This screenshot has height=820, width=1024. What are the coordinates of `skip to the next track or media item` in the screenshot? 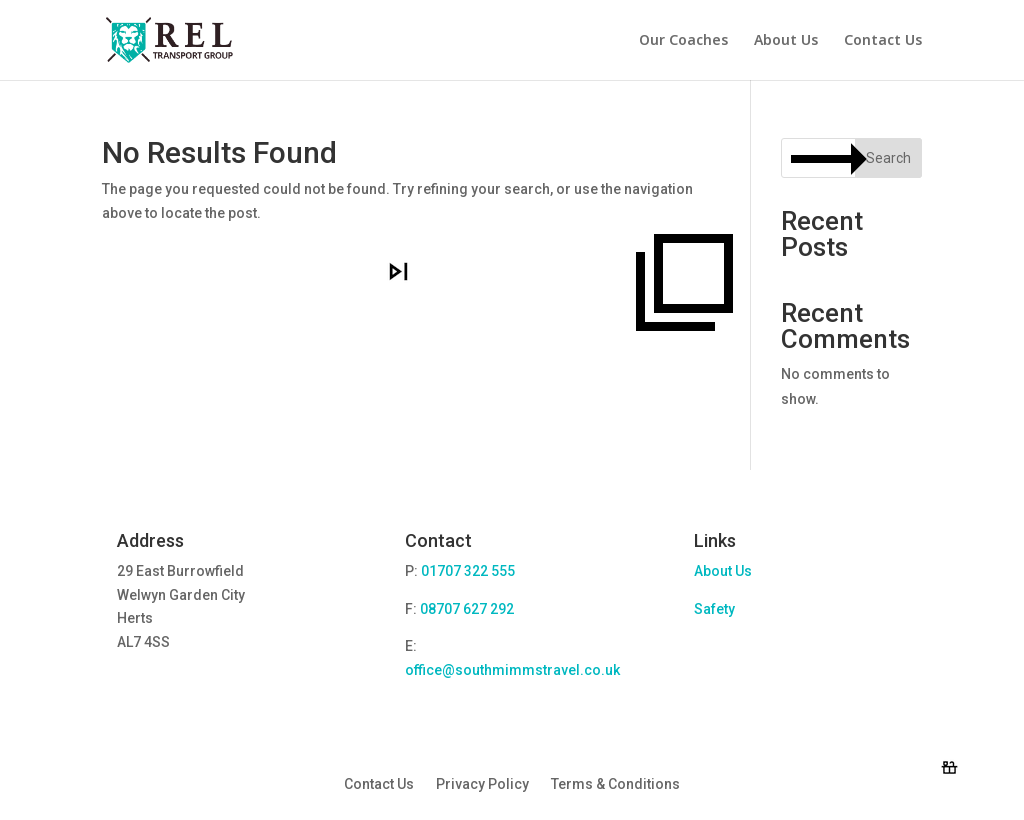 It's located at (398, 271).